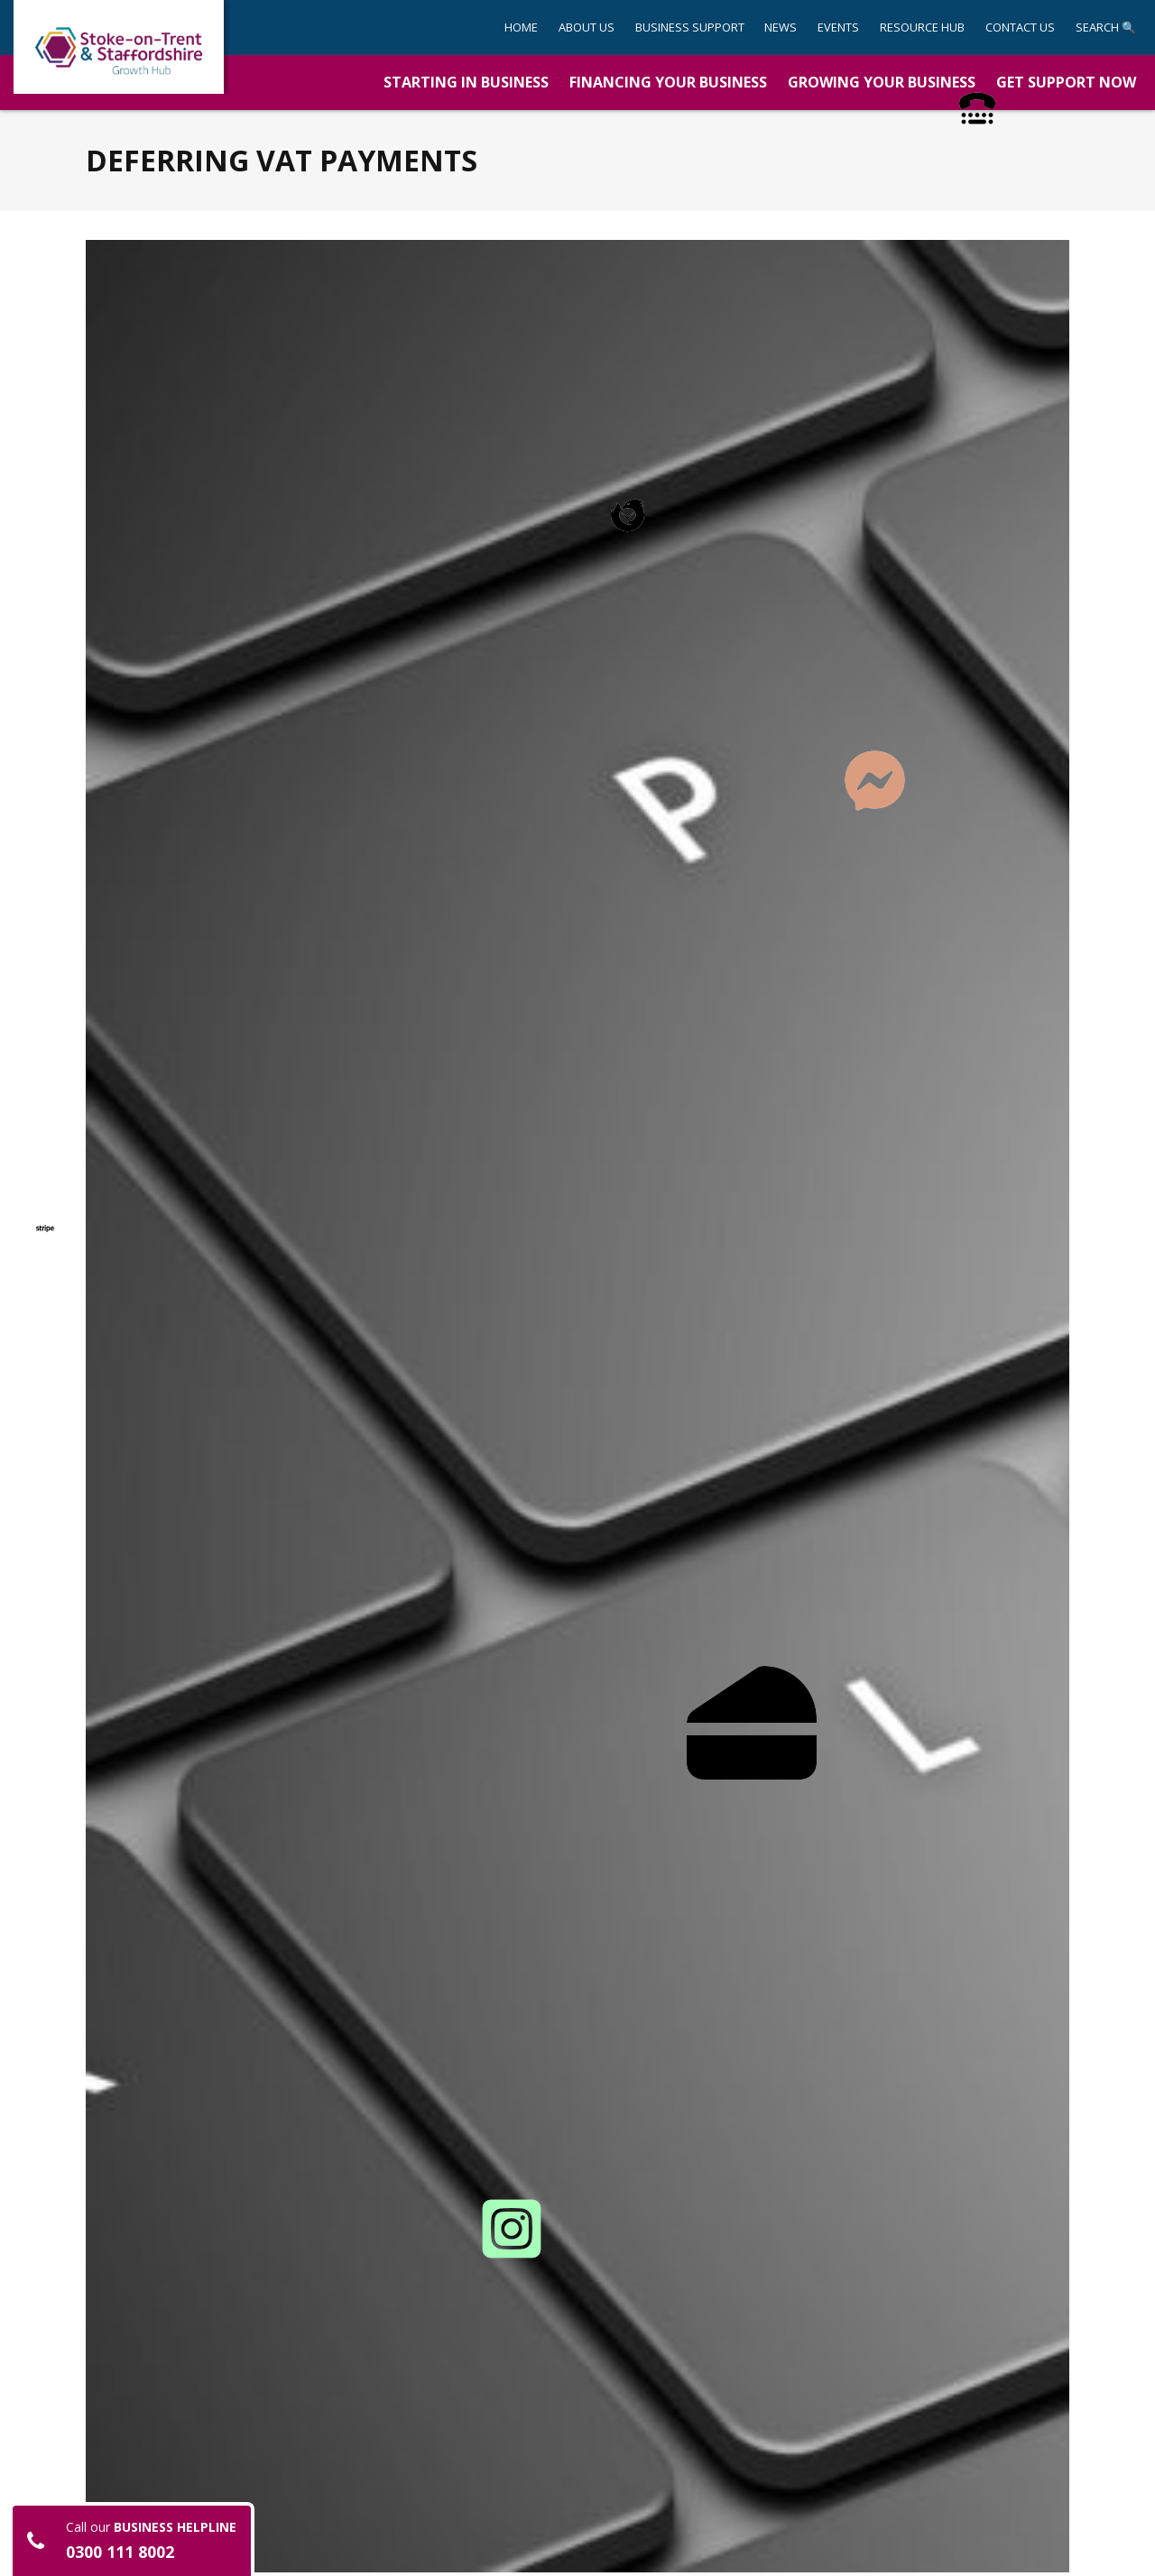  What do you see at coordinates (627, 515) in the screenshot?
I see `open Mozilla Thunderbird email client` at bounding box center [627, 515].